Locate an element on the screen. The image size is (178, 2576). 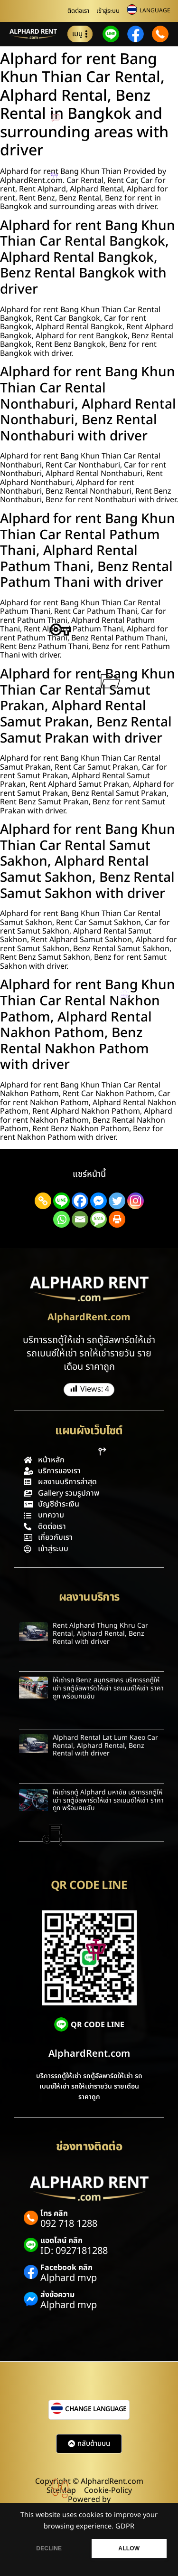
take the right exit at the roundabout is located at coordinates (102, 1451).